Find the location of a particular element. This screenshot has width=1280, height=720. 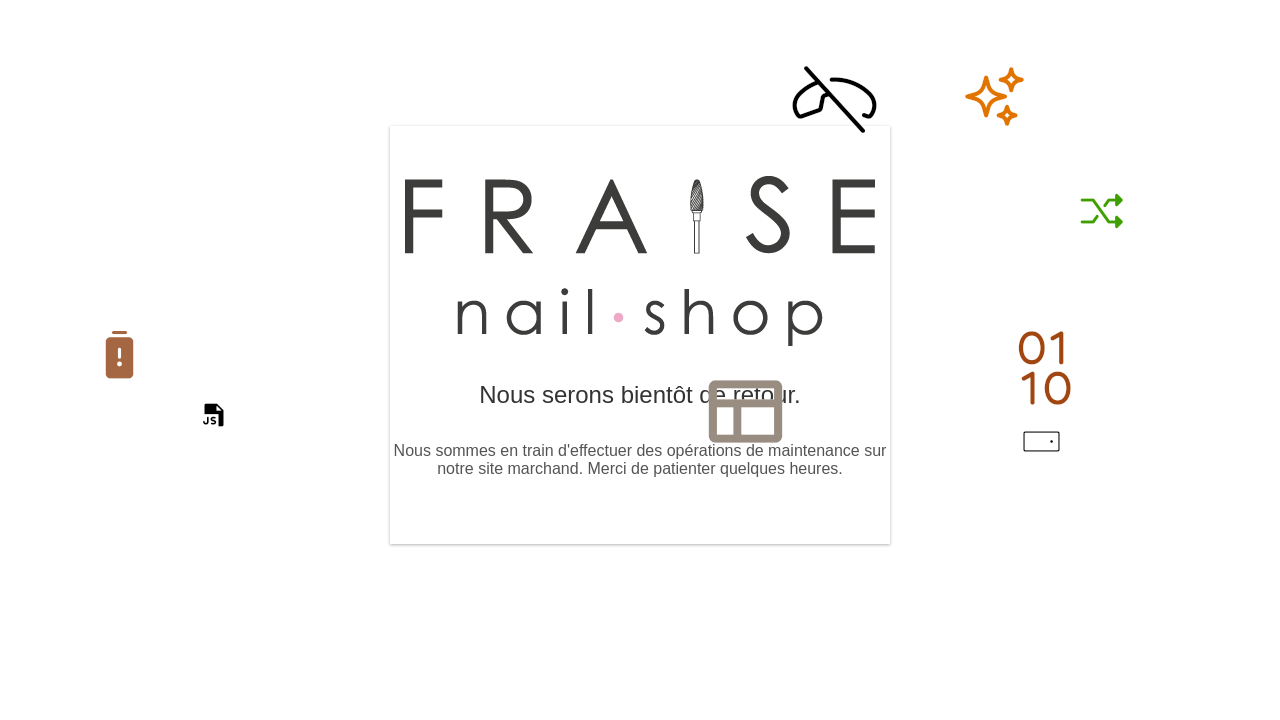

view or access binary/code data is located at coordinates (1044, 368).